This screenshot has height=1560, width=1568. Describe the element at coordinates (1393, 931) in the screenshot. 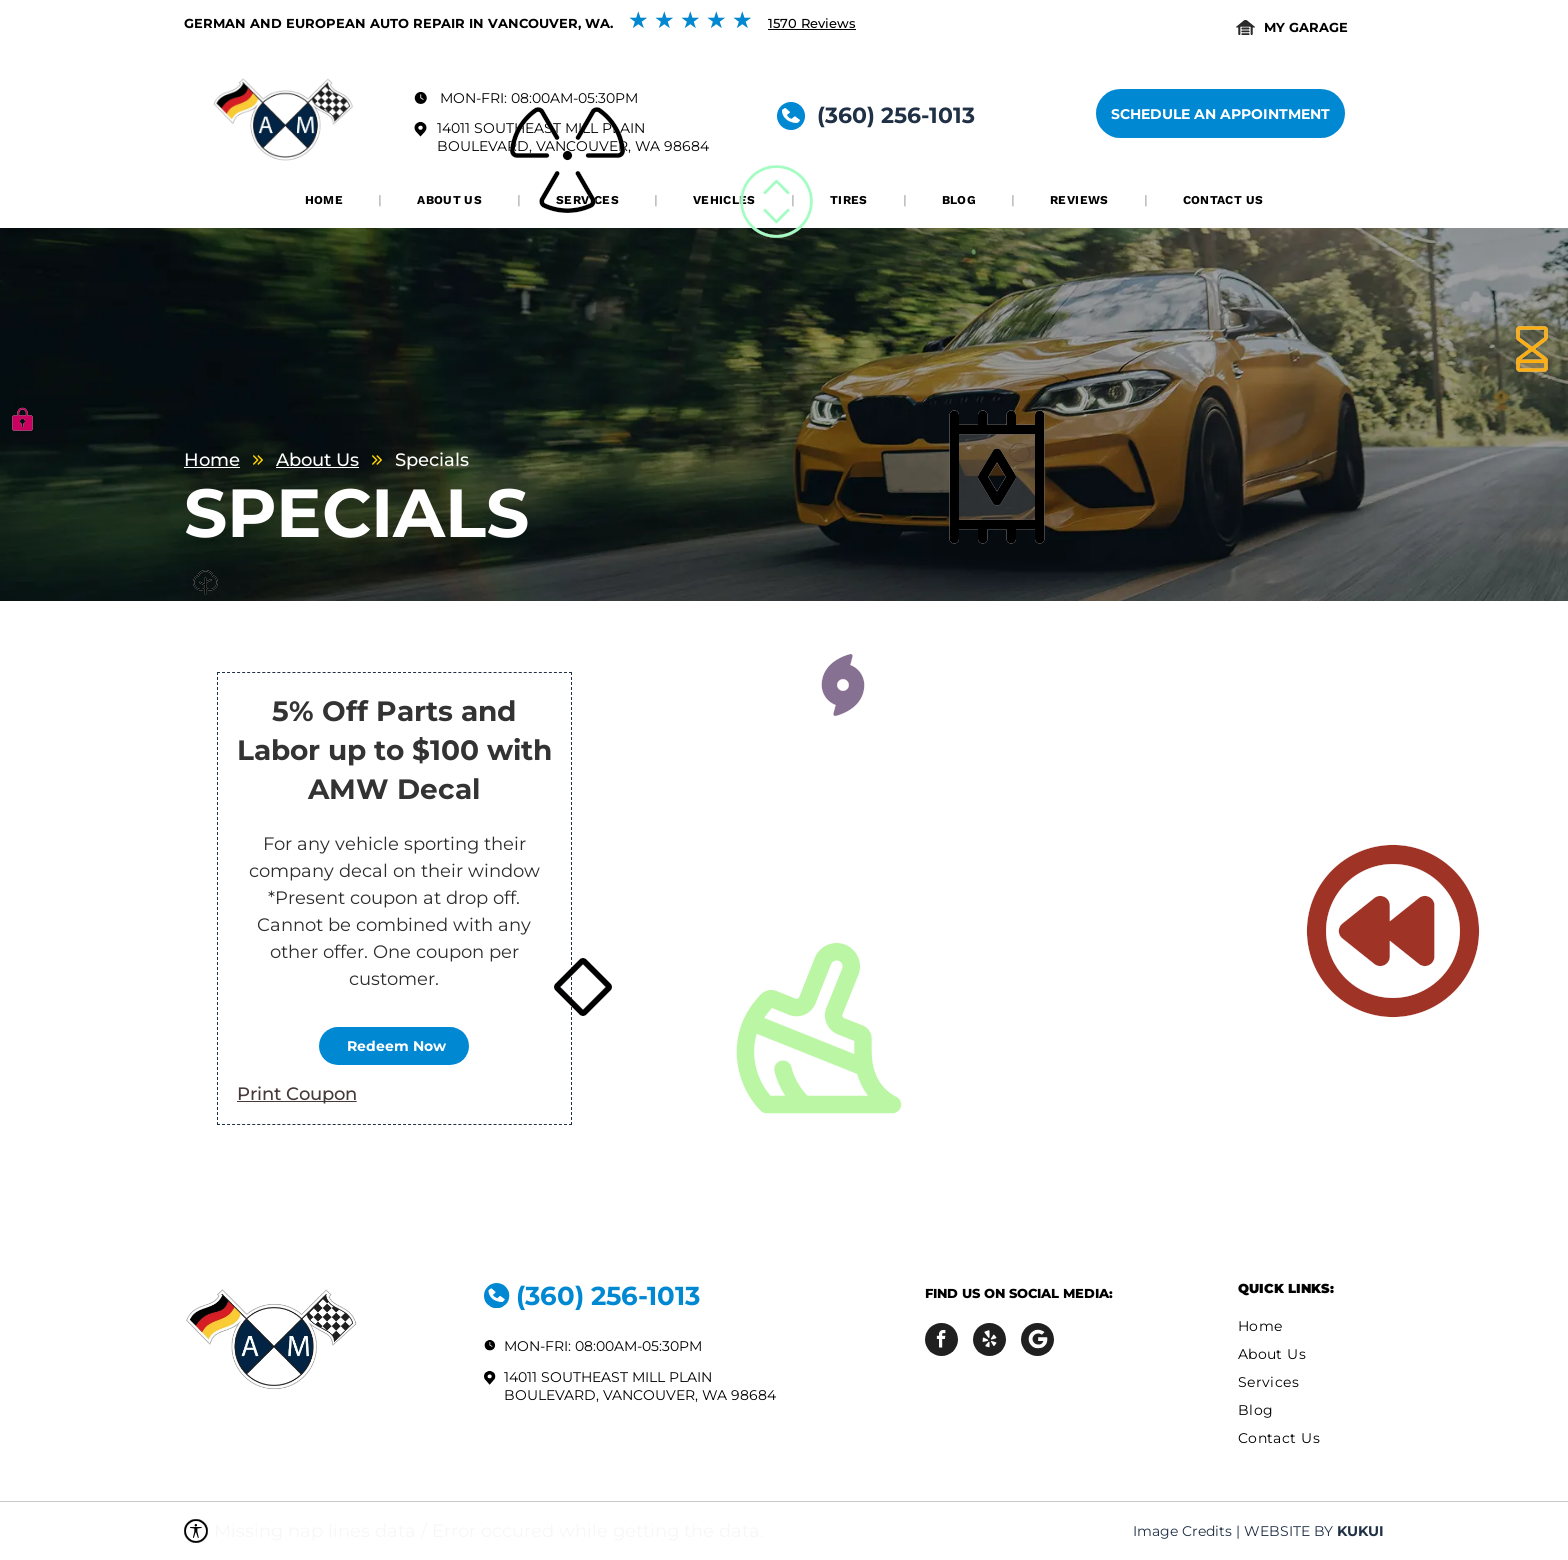

I see `rewind or skip backward in media playback` at that location.